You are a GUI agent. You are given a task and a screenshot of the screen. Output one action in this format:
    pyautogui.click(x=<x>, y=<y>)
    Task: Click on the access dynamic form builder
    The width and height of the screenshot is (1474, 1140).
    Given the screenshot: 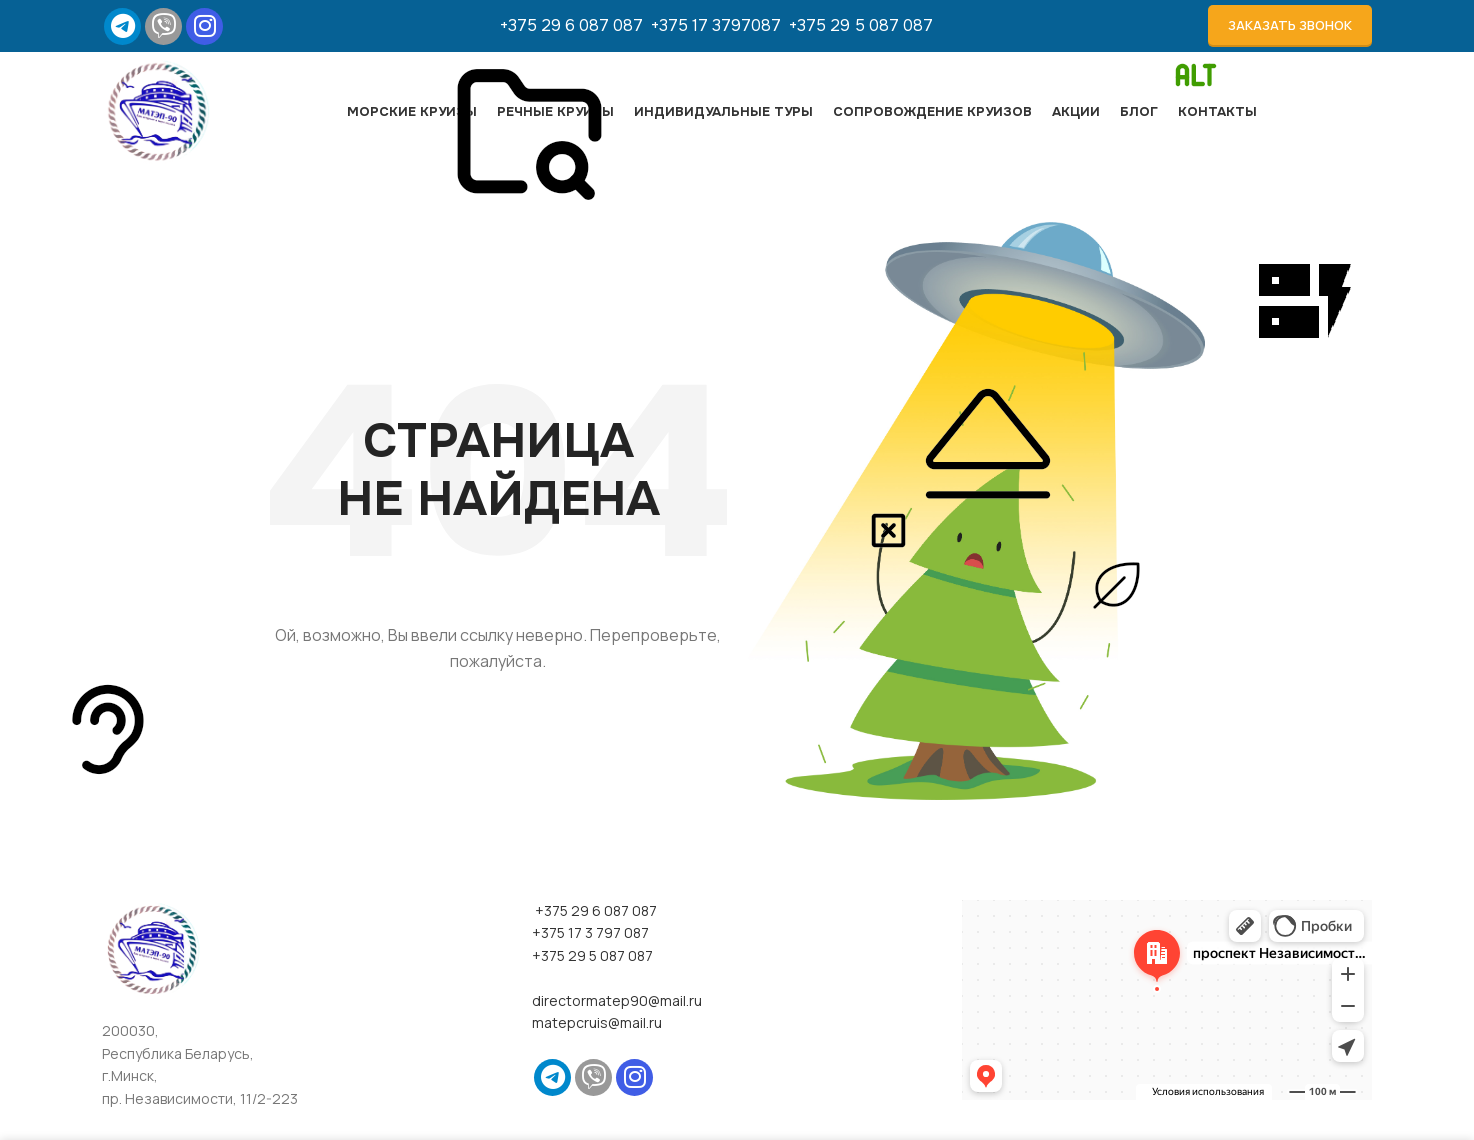 What is the action you would take?
    pyautogui.click(x=1305, y=301)
    